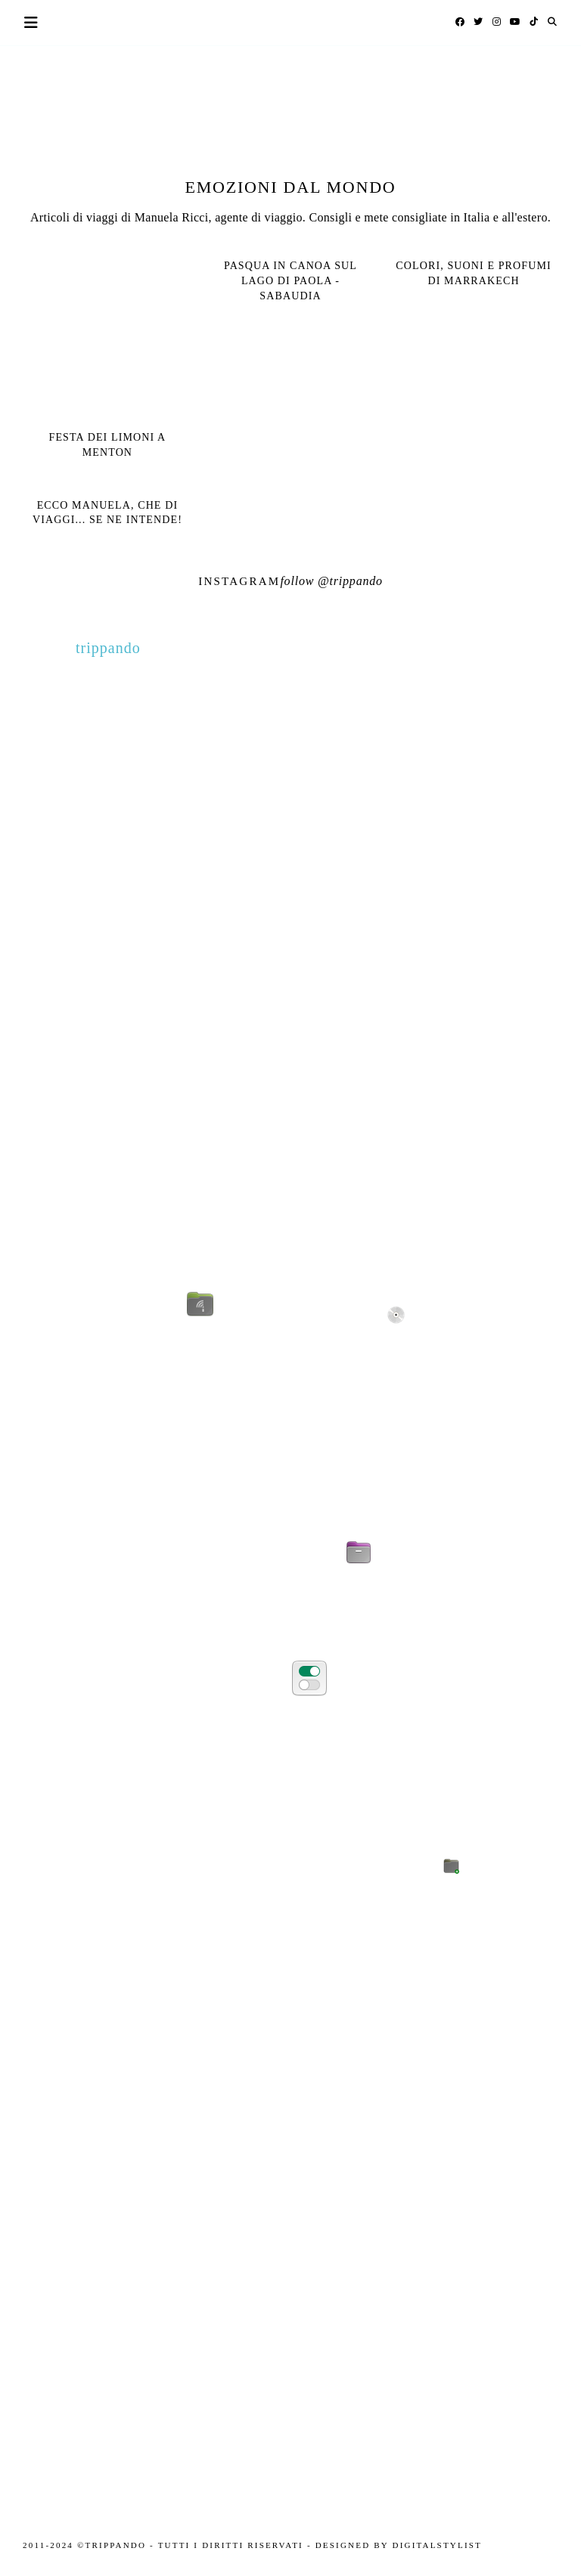  I want to click on access CD/DVD drive contents, so click(396, 1314).